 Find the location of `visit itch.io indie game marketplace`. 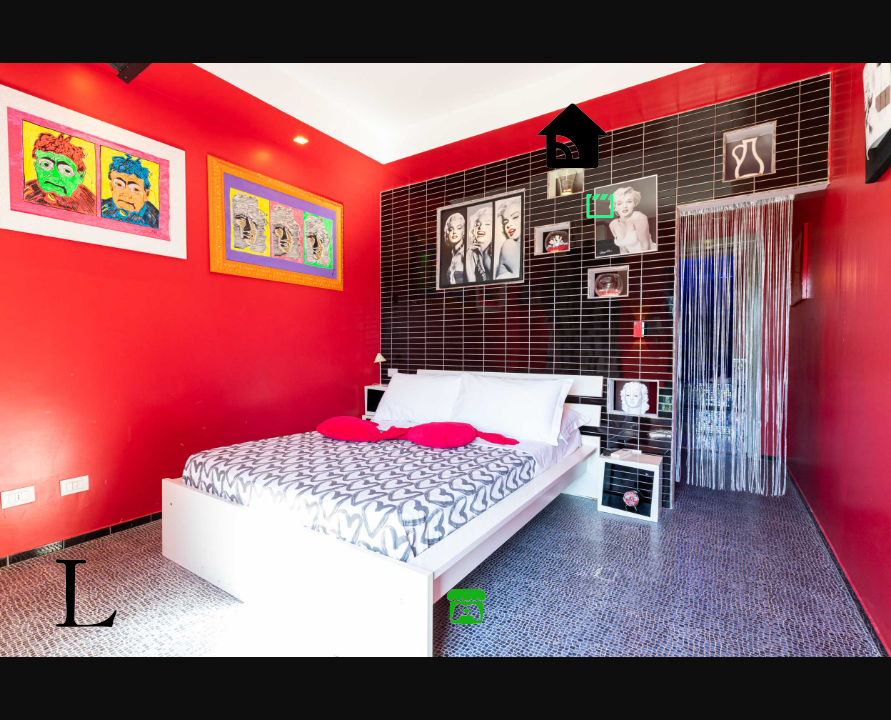

visit itch.io indie game marketplace is located at coordinates (466, 606).